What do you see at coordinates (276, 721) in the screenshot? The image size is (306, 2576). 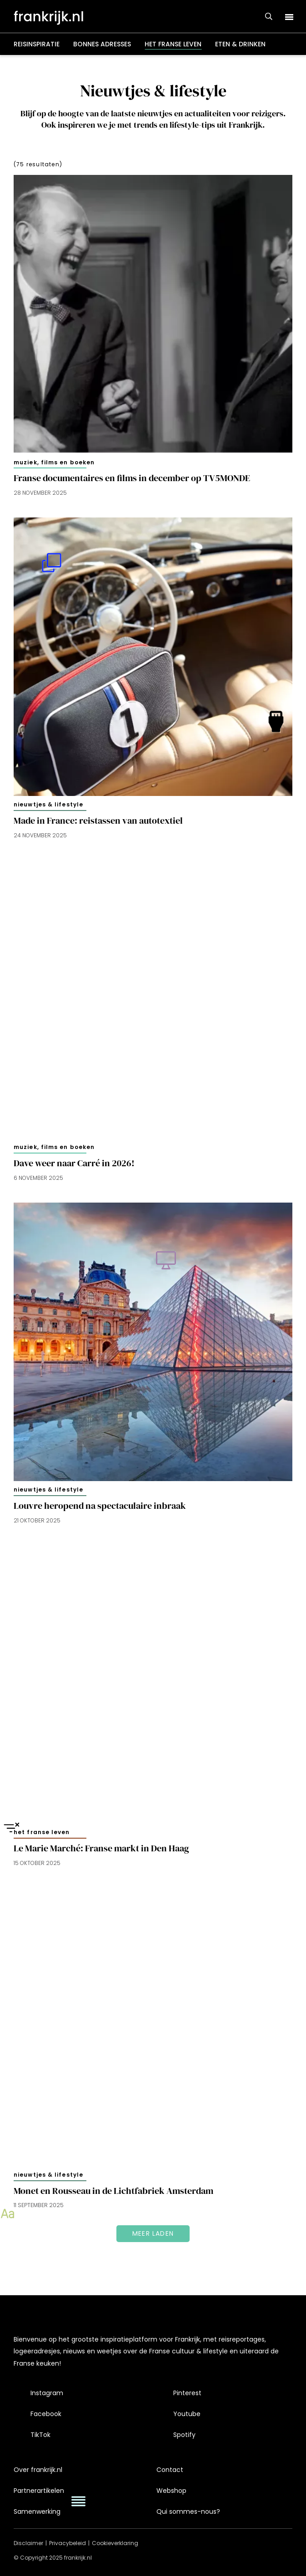 I see `configure HDMI input settings` at bounding box center [276, 721].